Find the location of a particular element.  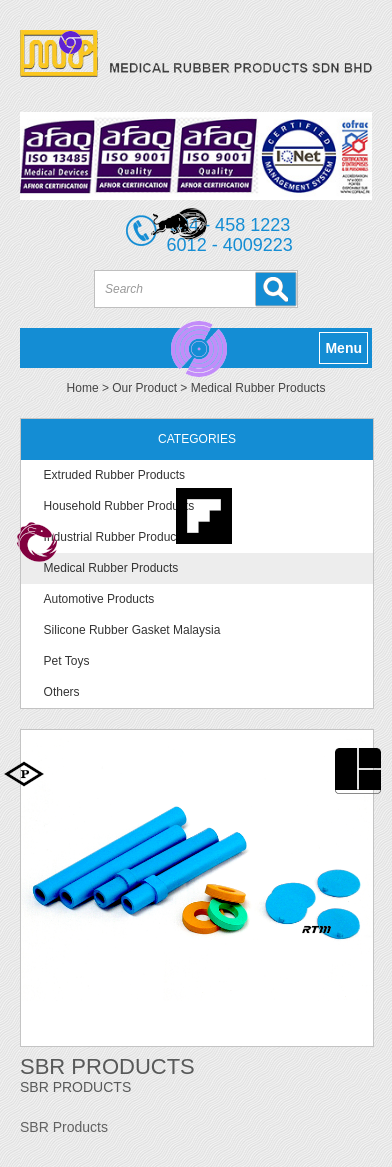

powers brand logo is located at coordinates (24, 774).